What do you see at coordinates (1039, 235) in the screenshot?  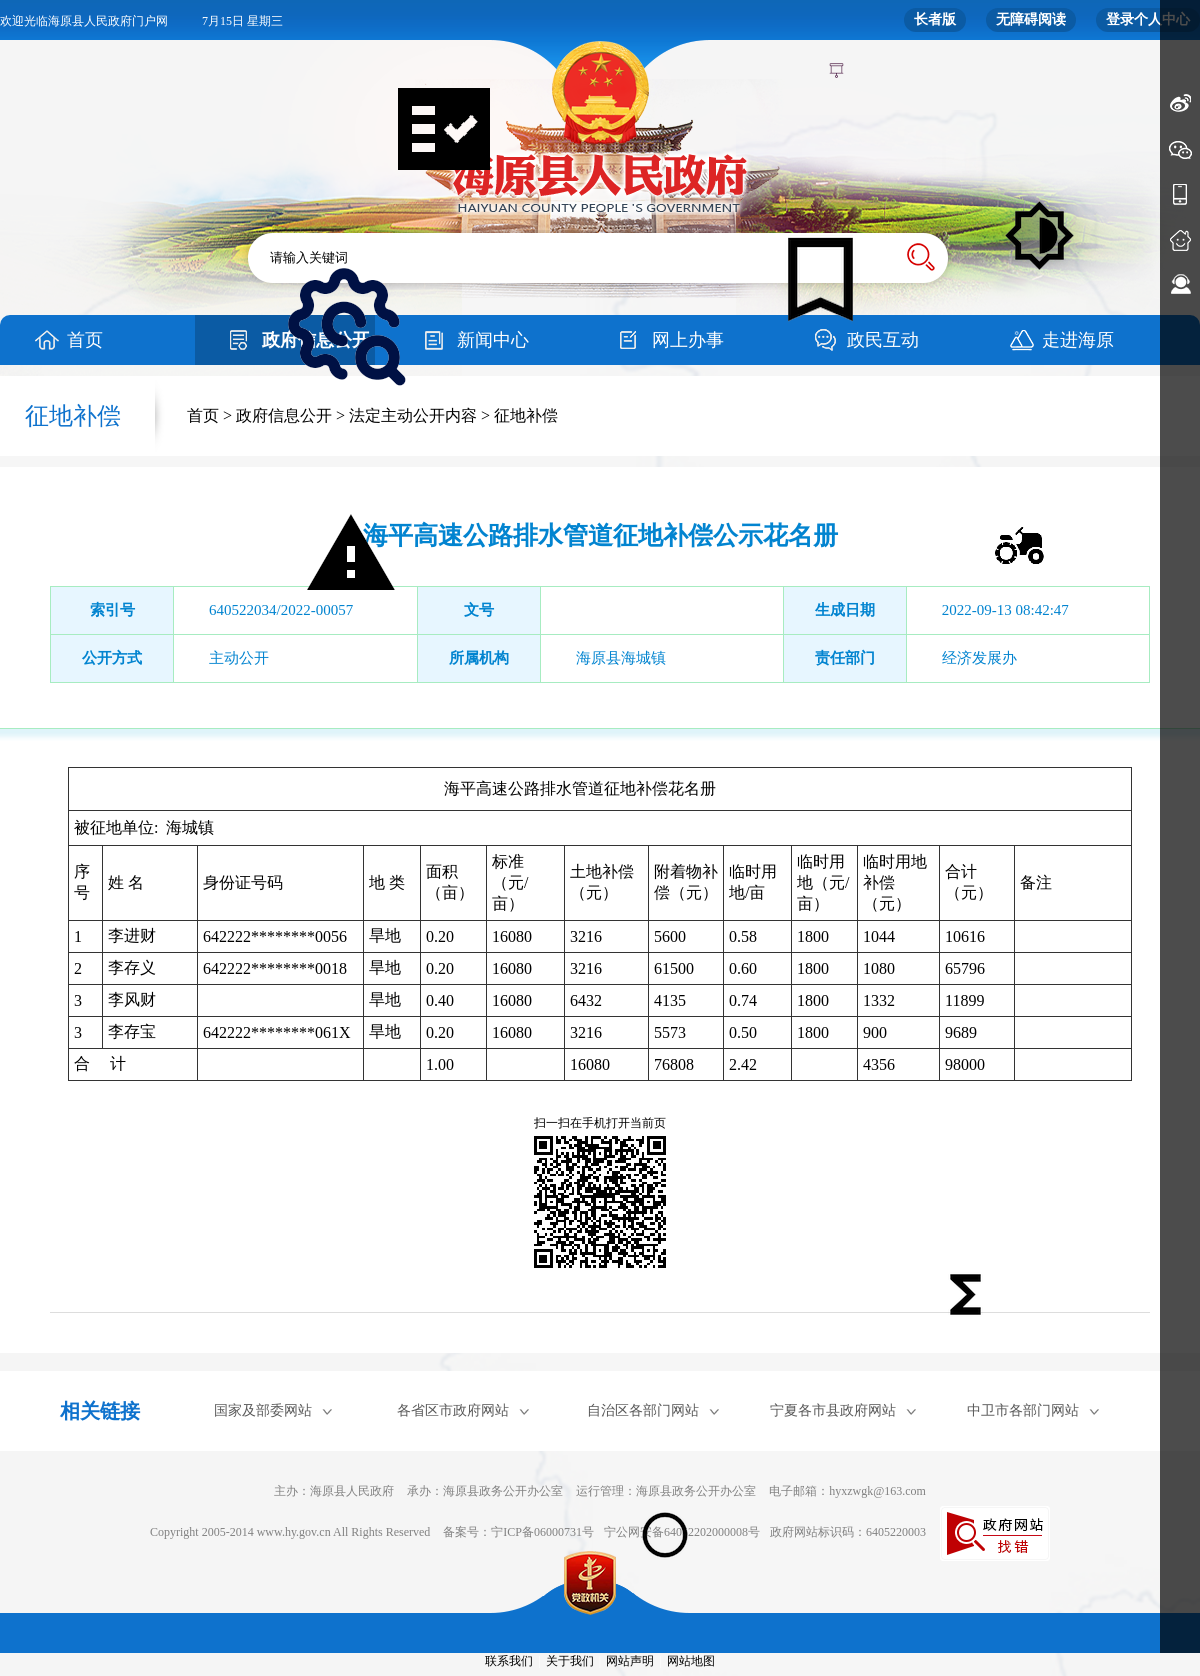 I see `adjust screen brightness to medium level` at bounding box center [1039, 235].